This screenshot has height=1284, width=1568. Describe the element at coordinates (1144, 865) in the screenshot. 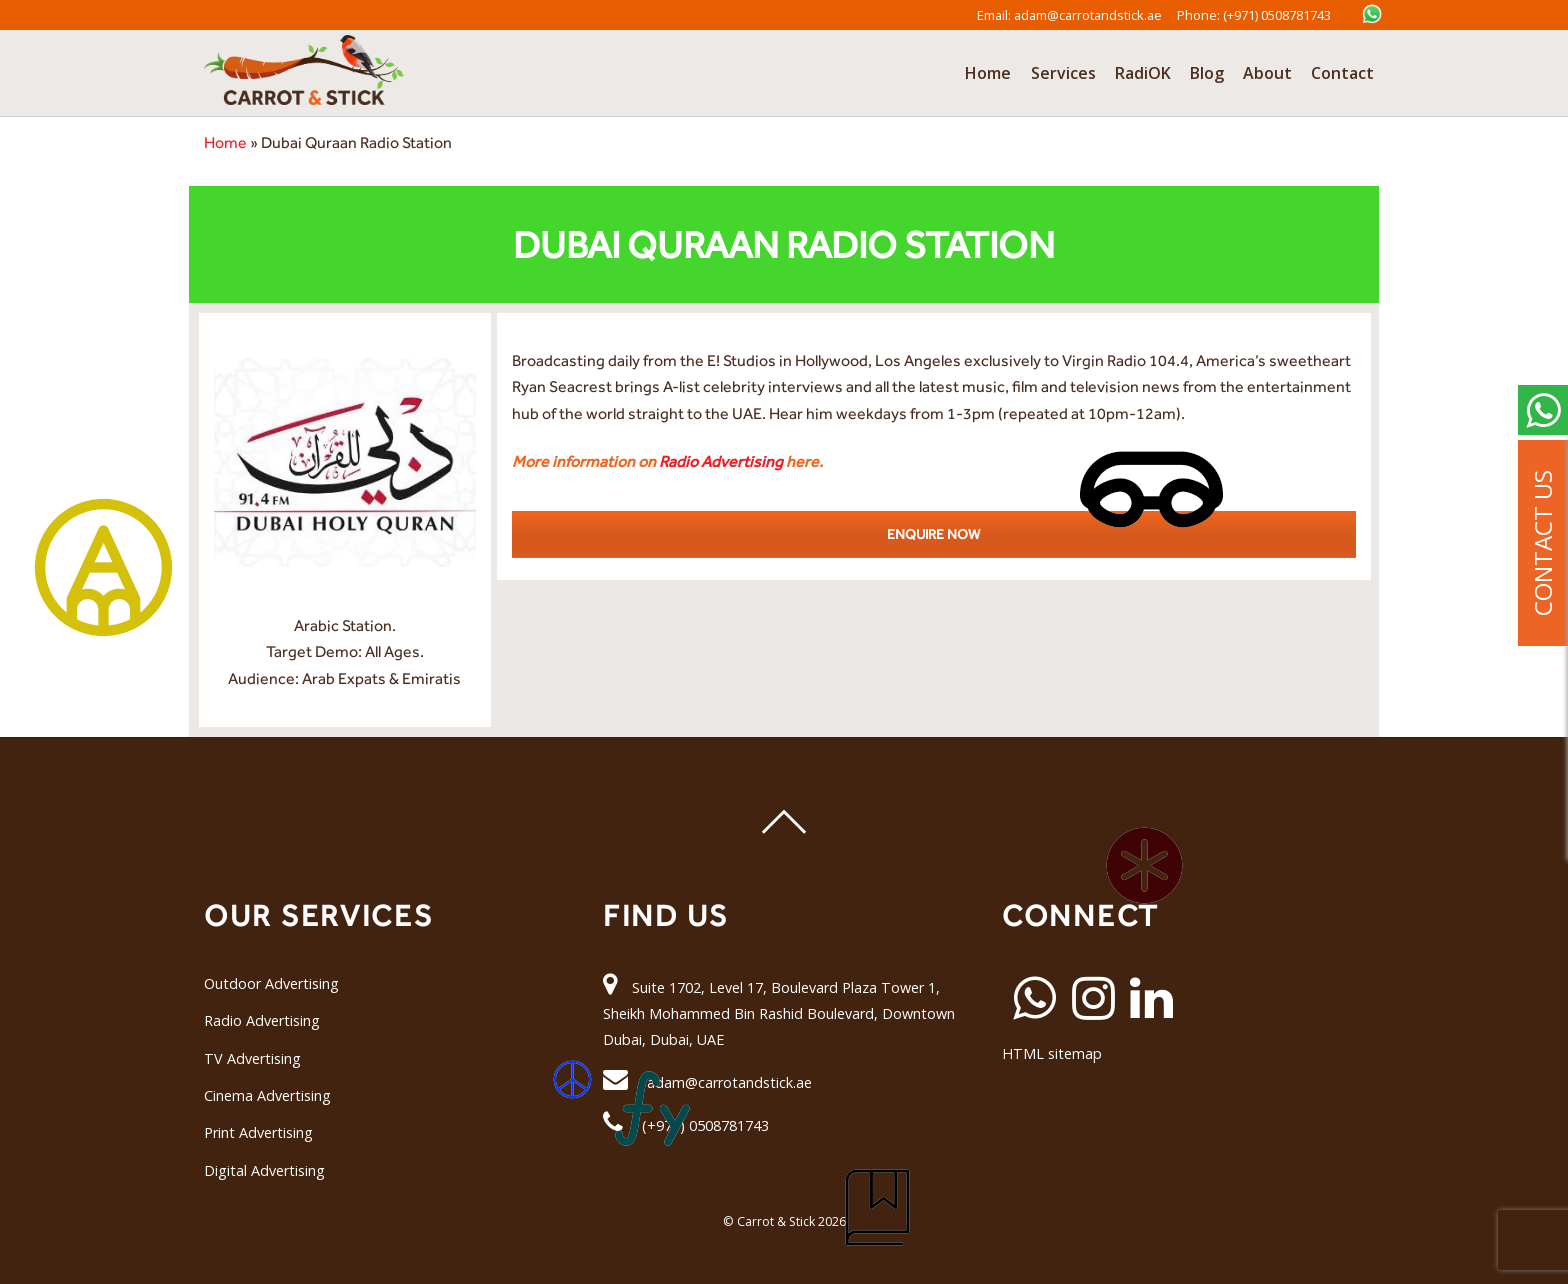

I see `indicates a required field in a form` at that location.